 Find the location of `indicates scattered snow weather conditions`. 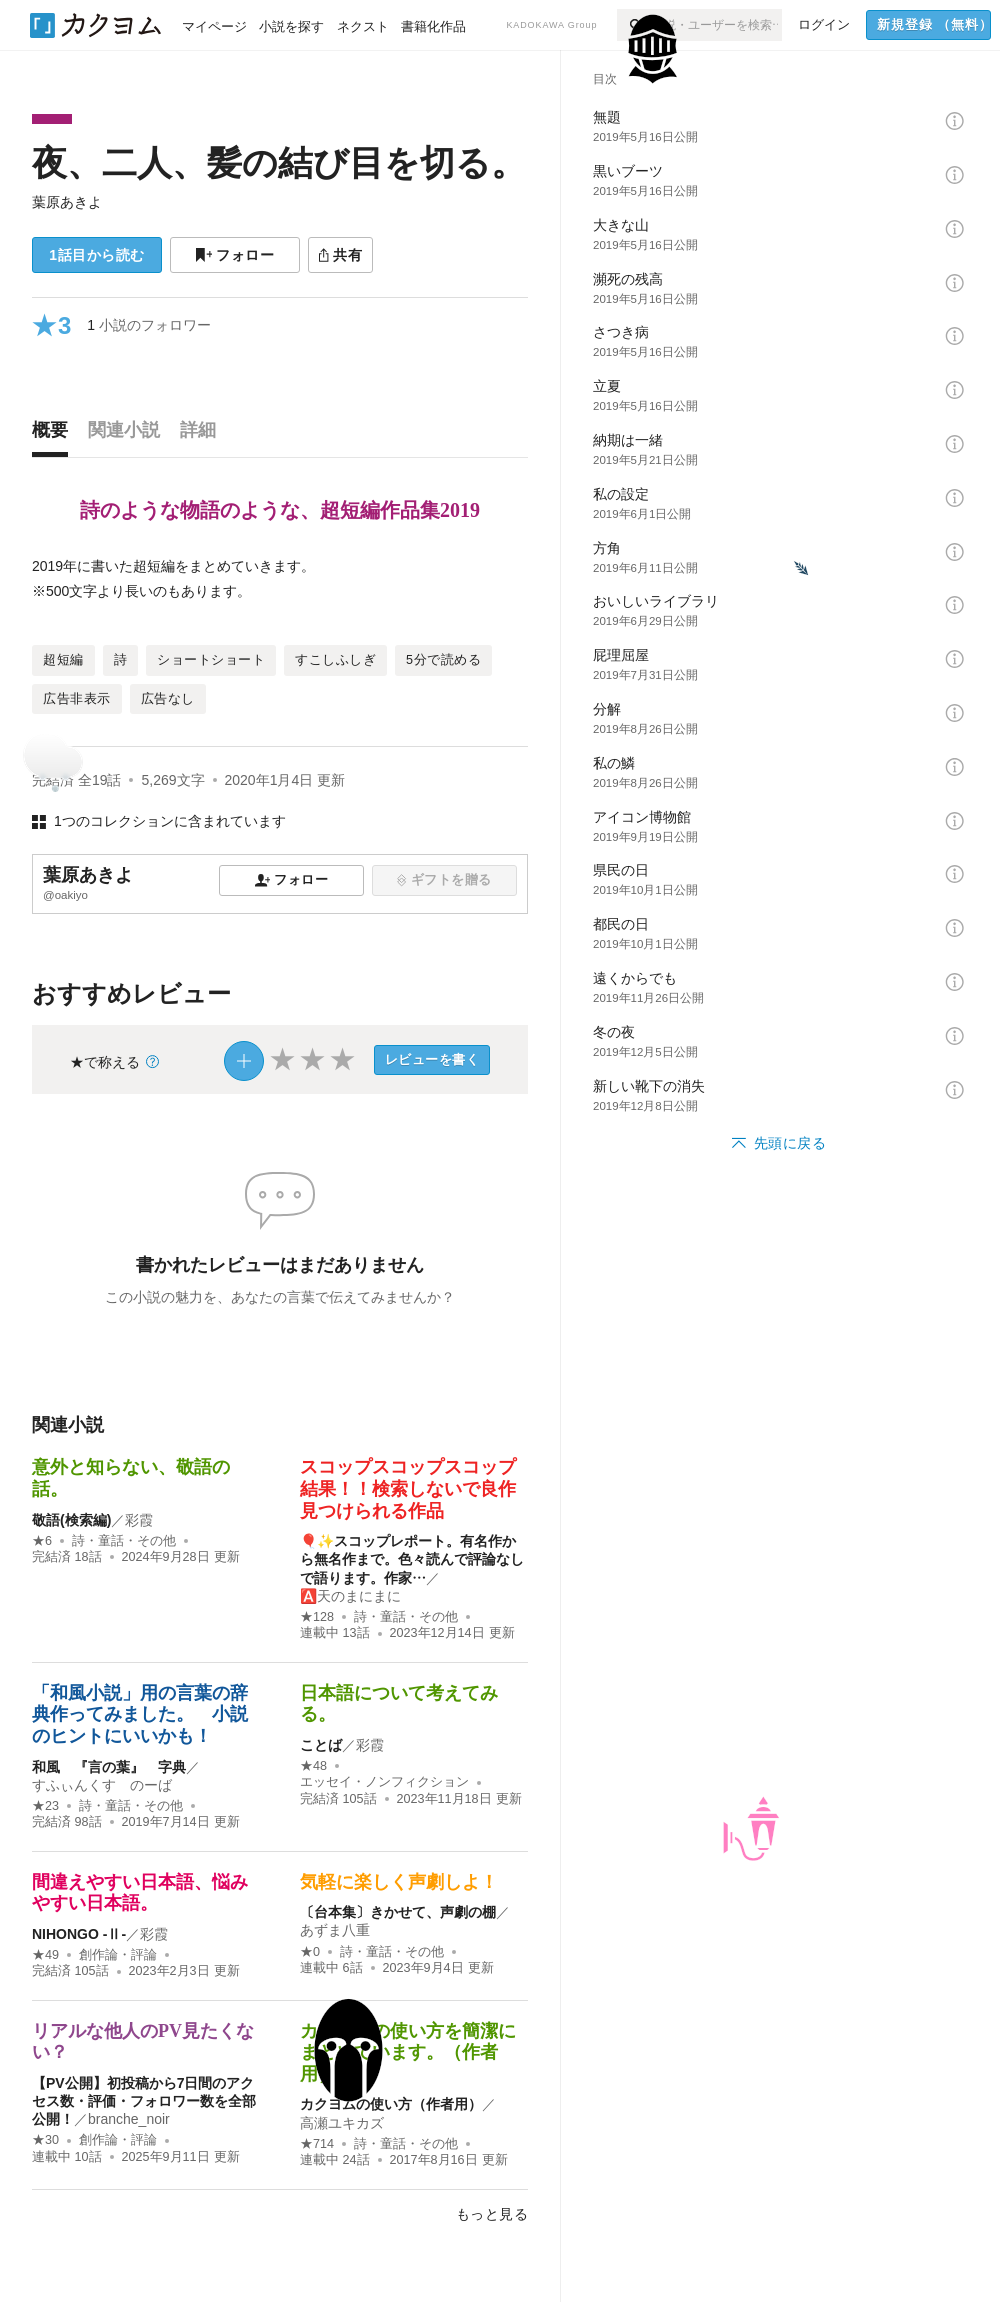

indicates scattered snow weather conditions is located at coordinates (53, 762).